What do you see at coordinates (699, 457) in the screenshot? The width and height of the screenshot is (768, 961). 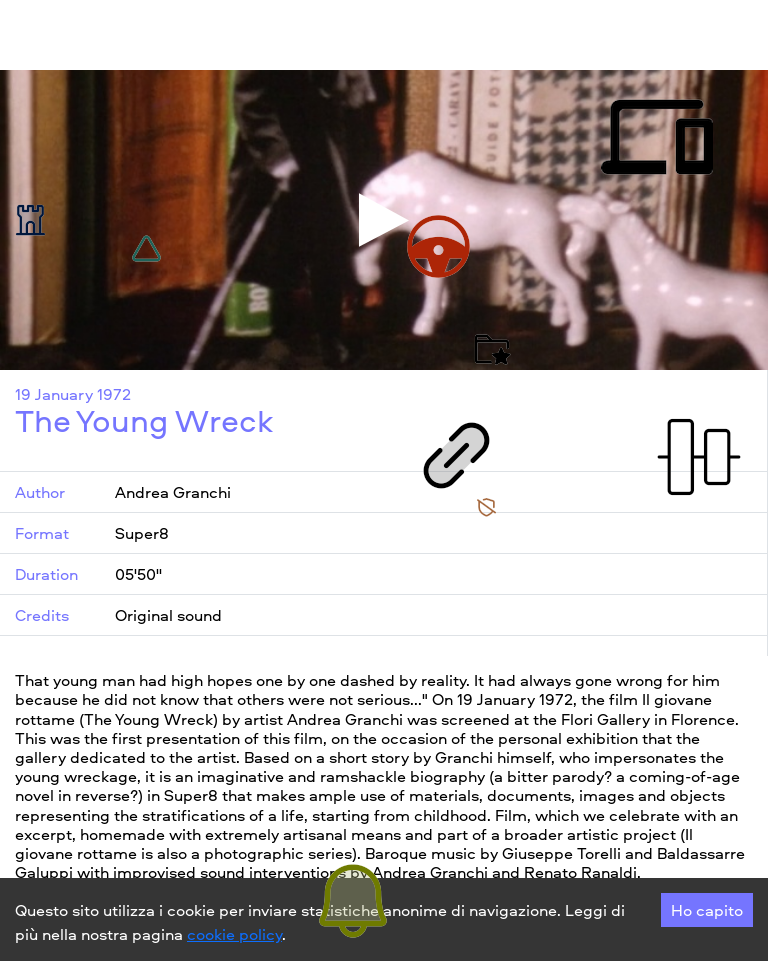 I see `align selected objects to vertical center` at bounding box center [699, 457].